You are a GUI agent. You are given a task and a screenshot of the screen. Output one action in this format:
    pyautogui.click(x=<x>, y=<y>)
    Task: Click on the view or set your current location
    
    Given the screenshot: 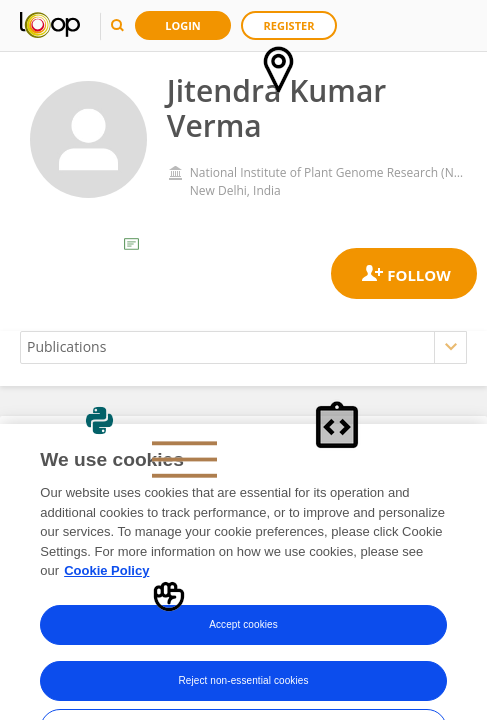 What is the action you would take?
    pyautogui.click(x=278, y=70)
    